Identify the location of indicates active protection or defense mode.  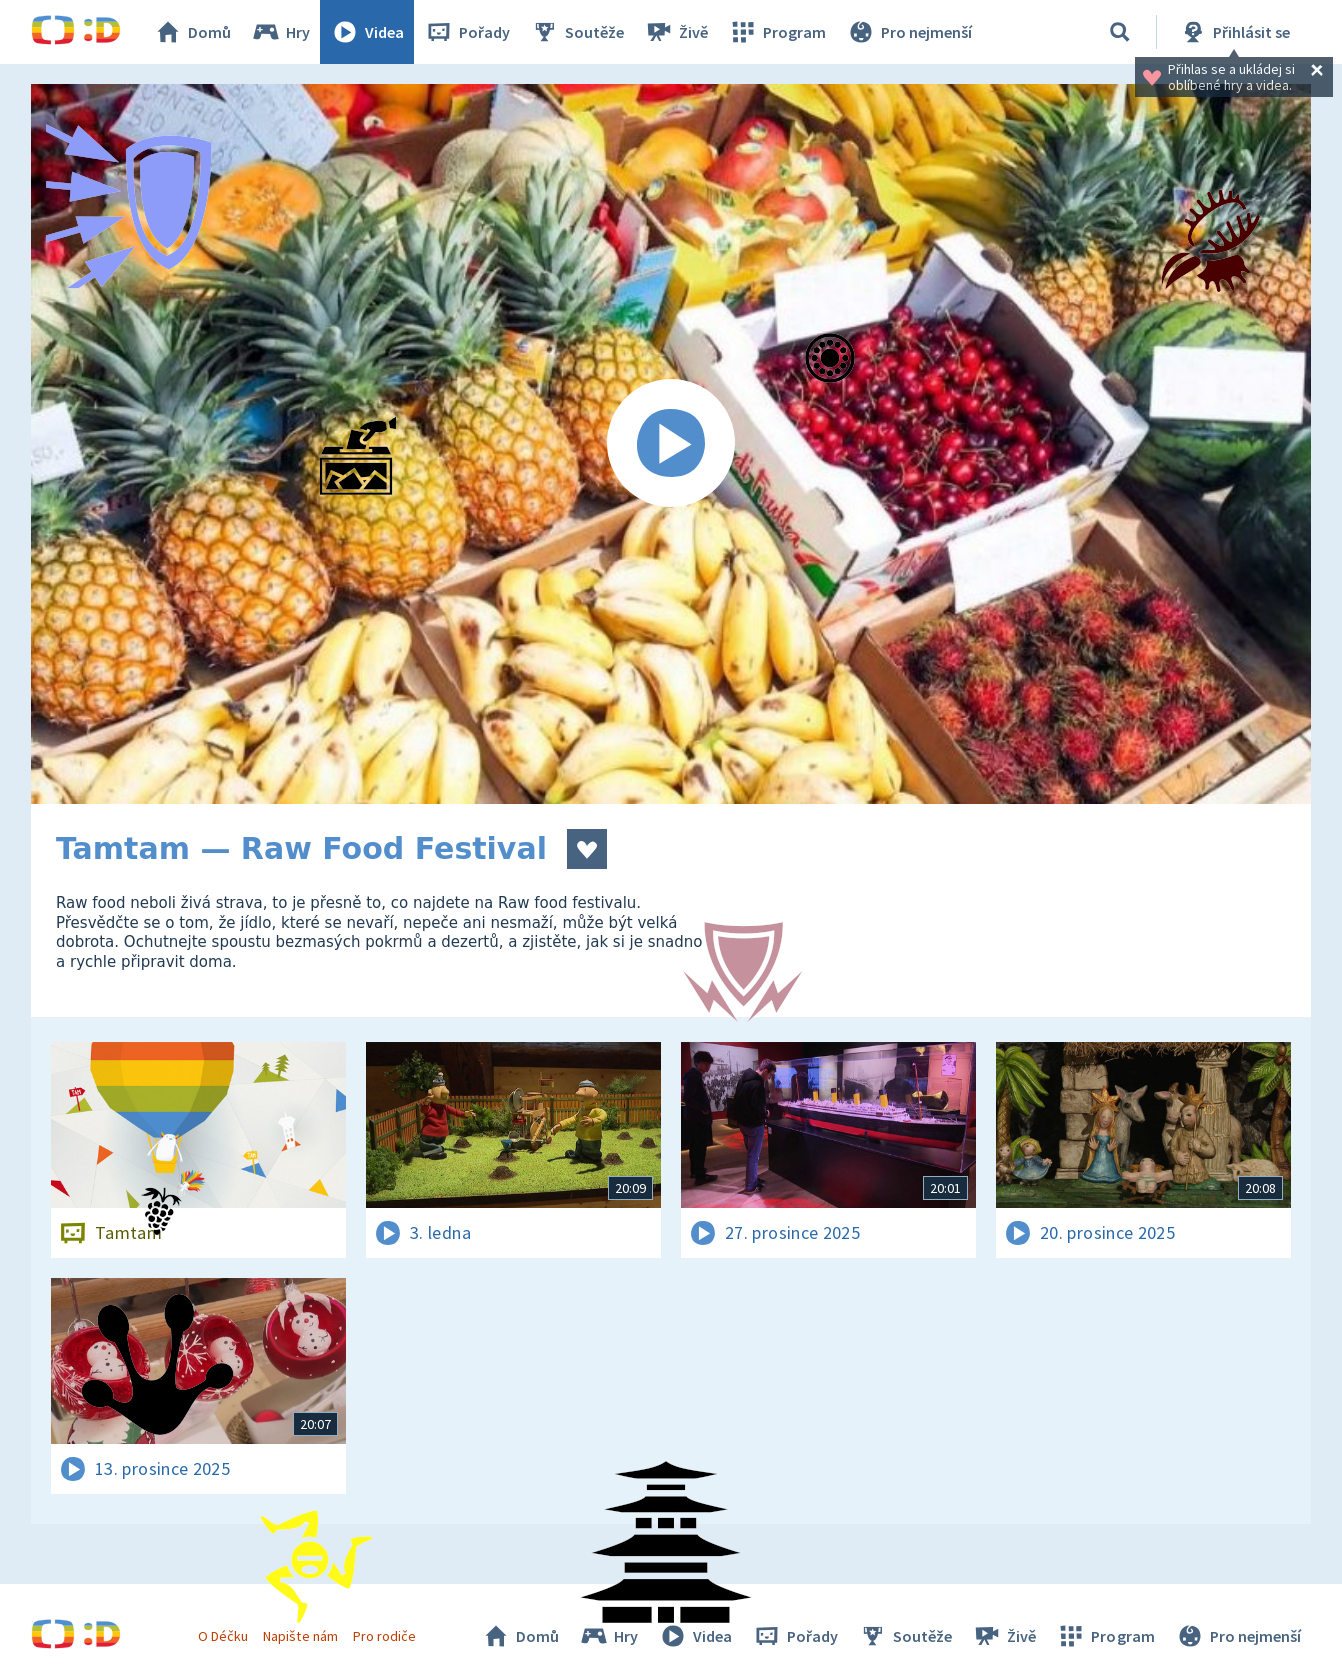
(129, 204).